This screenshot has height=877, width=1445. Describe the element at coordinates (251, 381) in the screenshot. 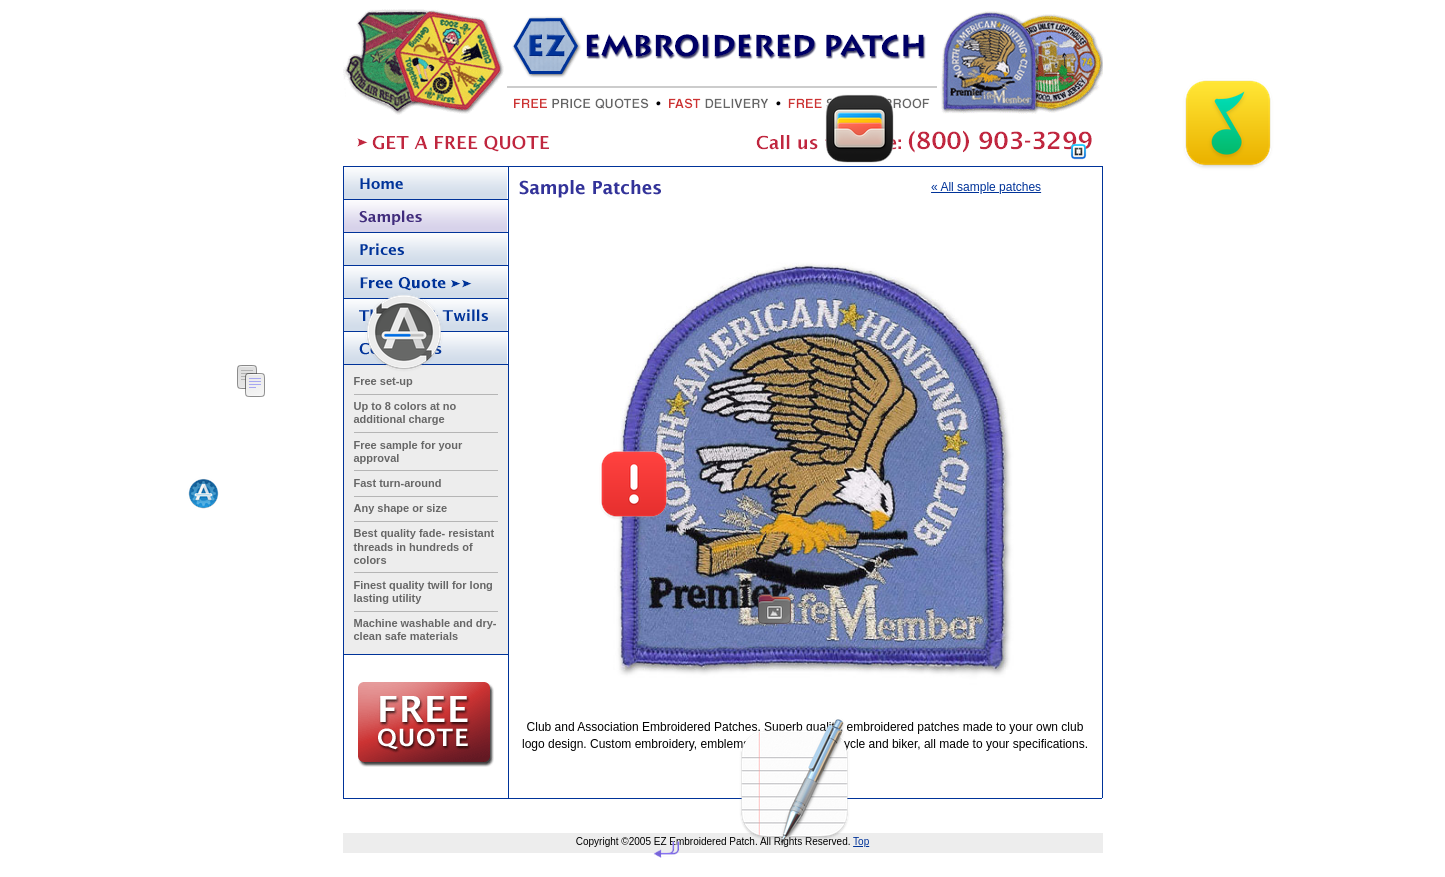

I see `copy selected content to clipboard` at that location.